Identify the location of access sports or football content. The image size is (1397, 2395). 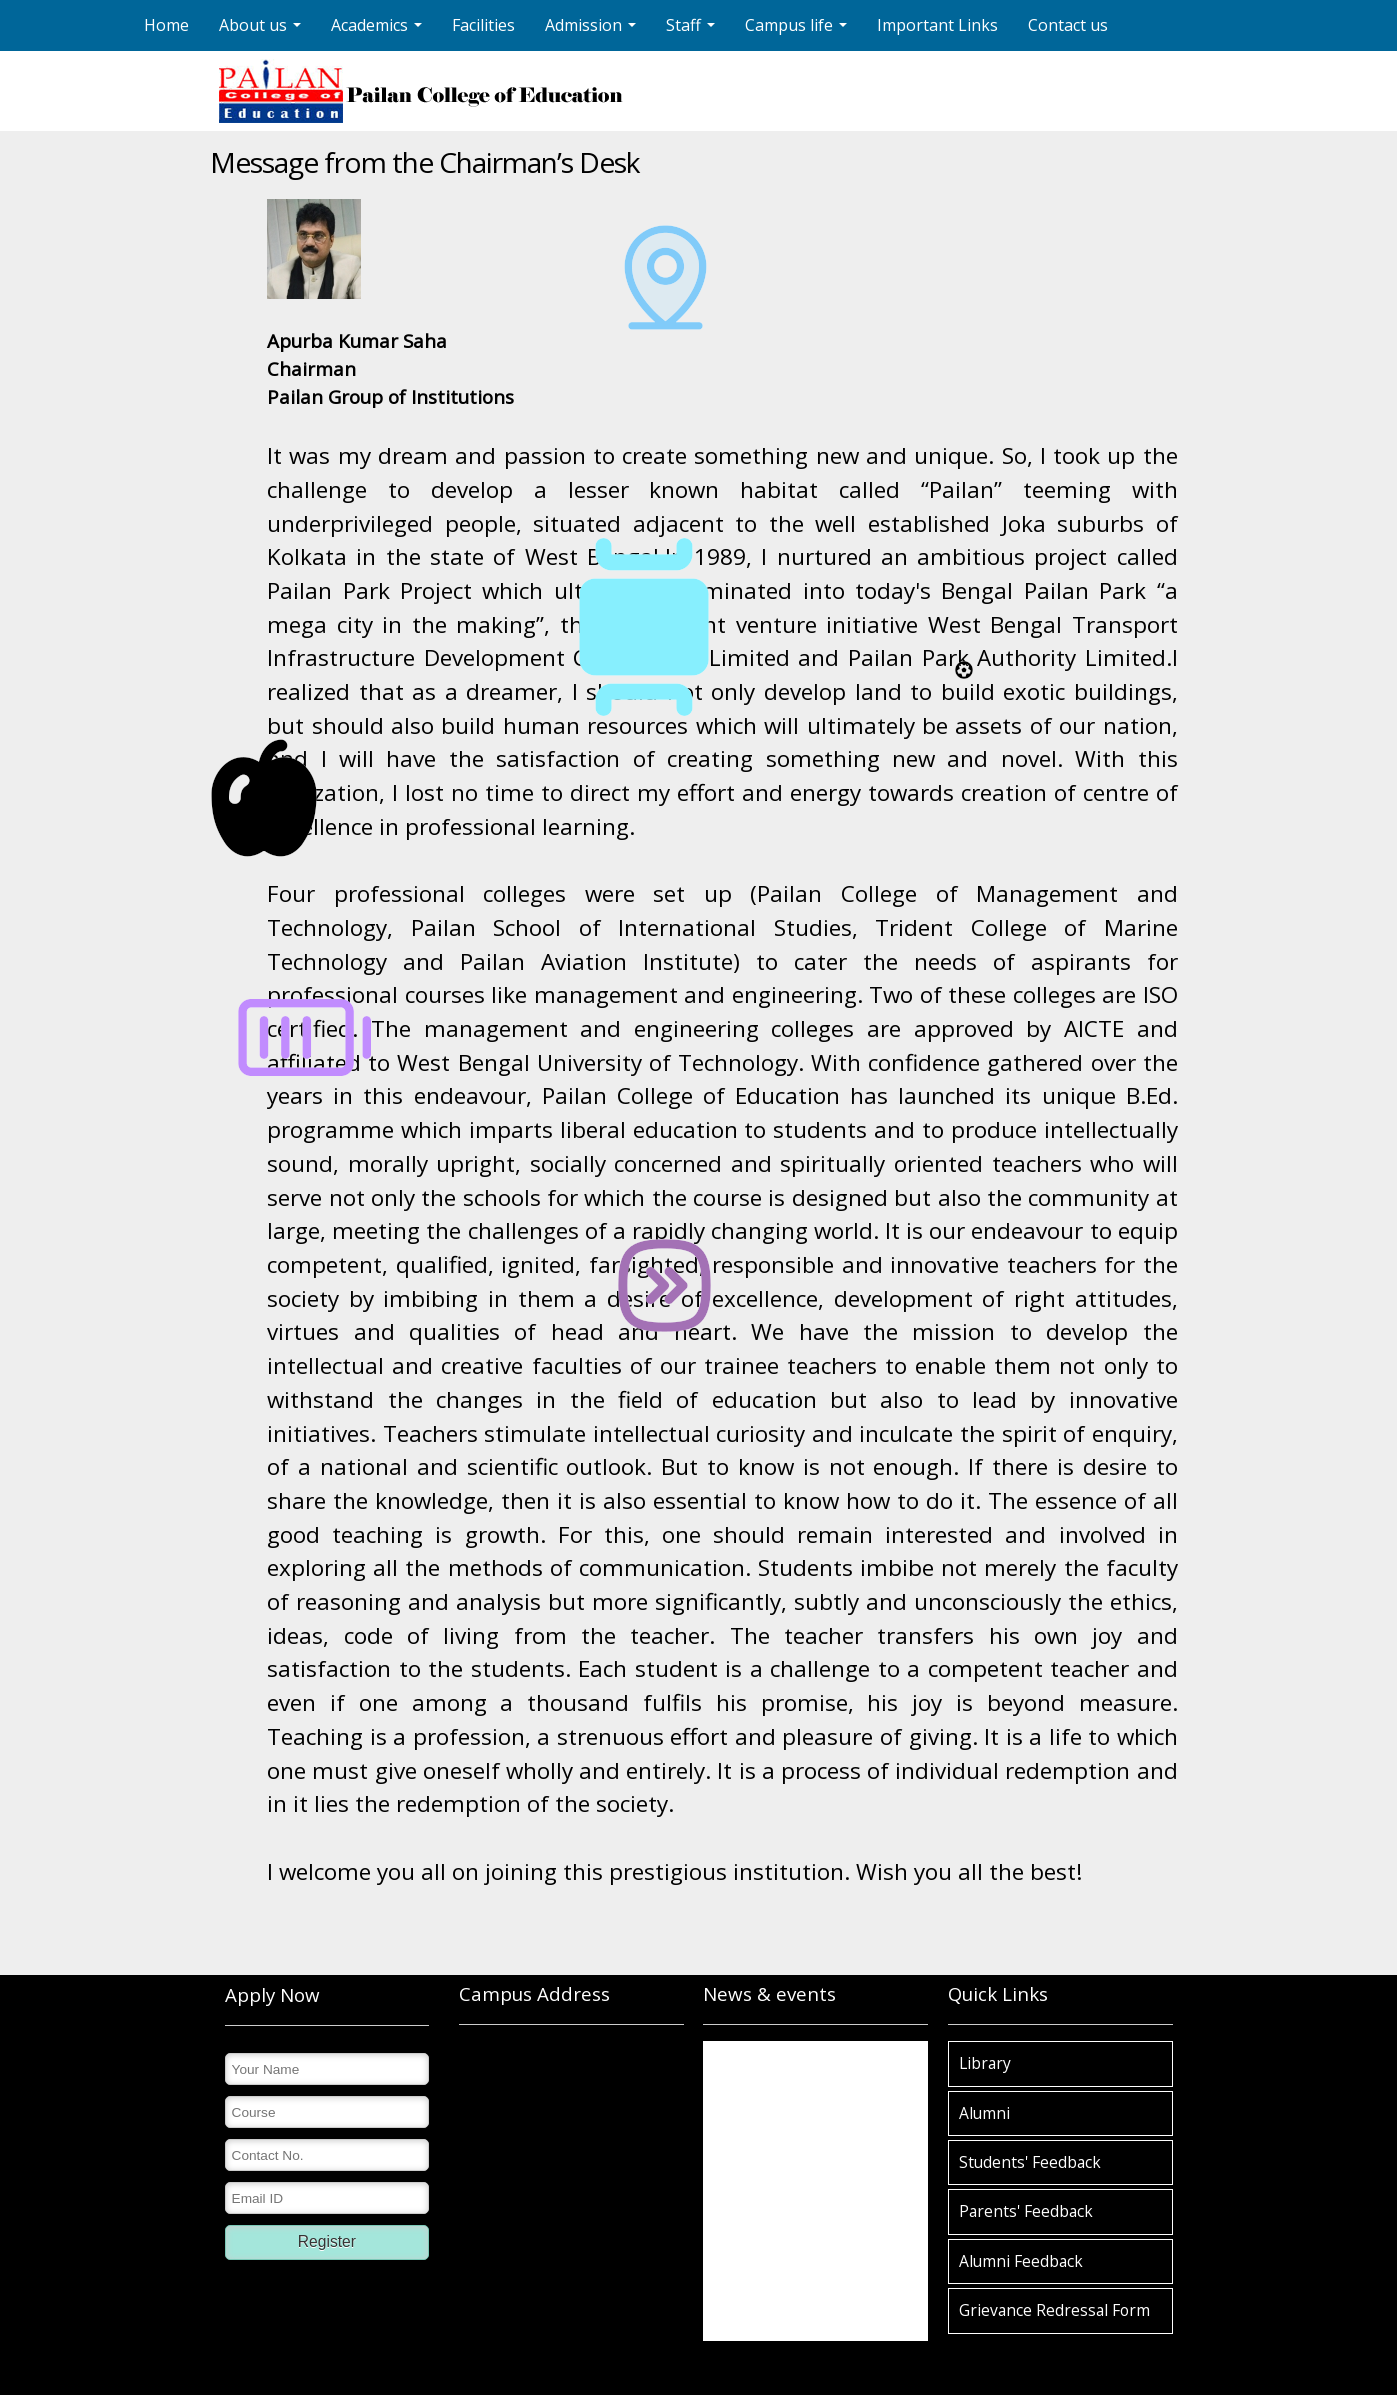
(964, 670).